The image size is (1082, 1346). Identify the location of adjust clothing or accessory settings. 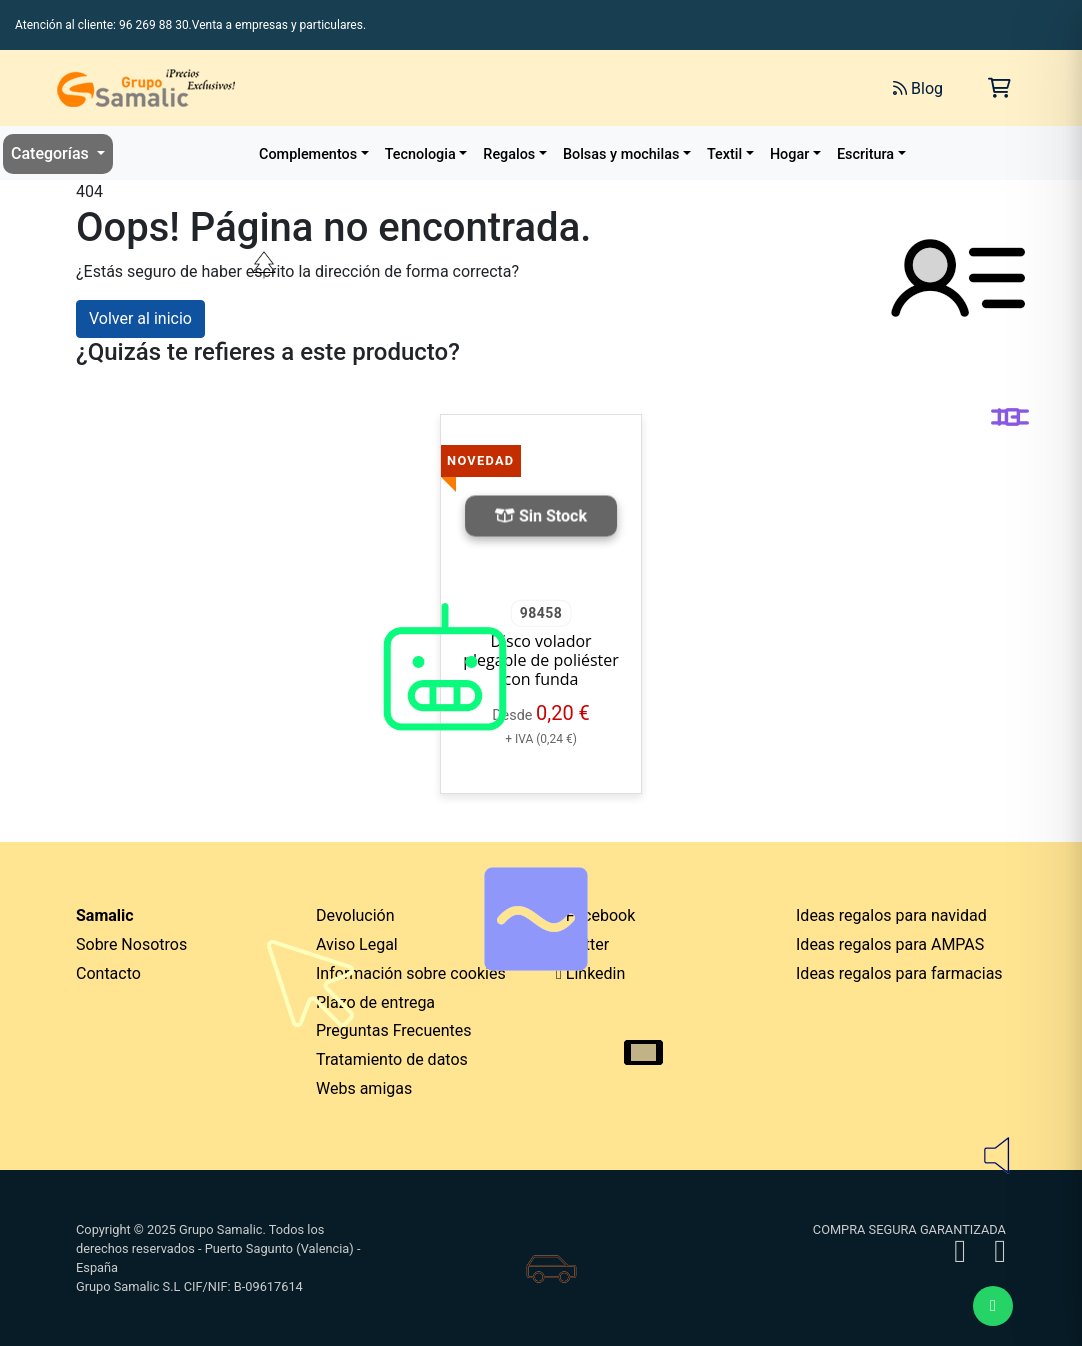
(1010, 417).